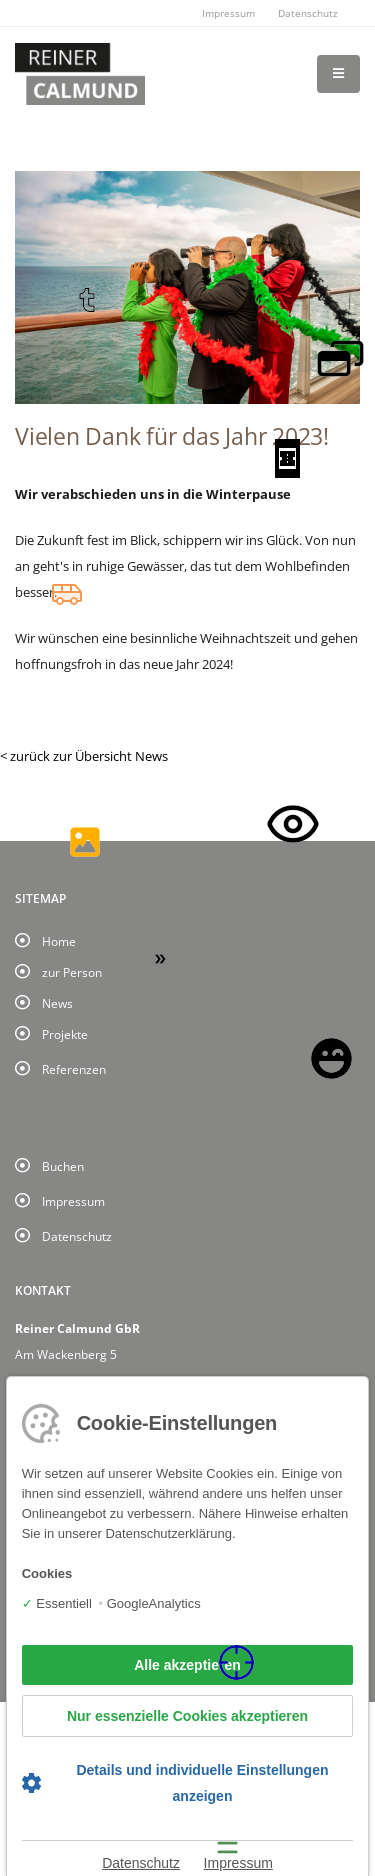  Describe the element at coordinates (331, 1058) in the screenshot. I see `add a fun or playful reaction to a message` at that location.